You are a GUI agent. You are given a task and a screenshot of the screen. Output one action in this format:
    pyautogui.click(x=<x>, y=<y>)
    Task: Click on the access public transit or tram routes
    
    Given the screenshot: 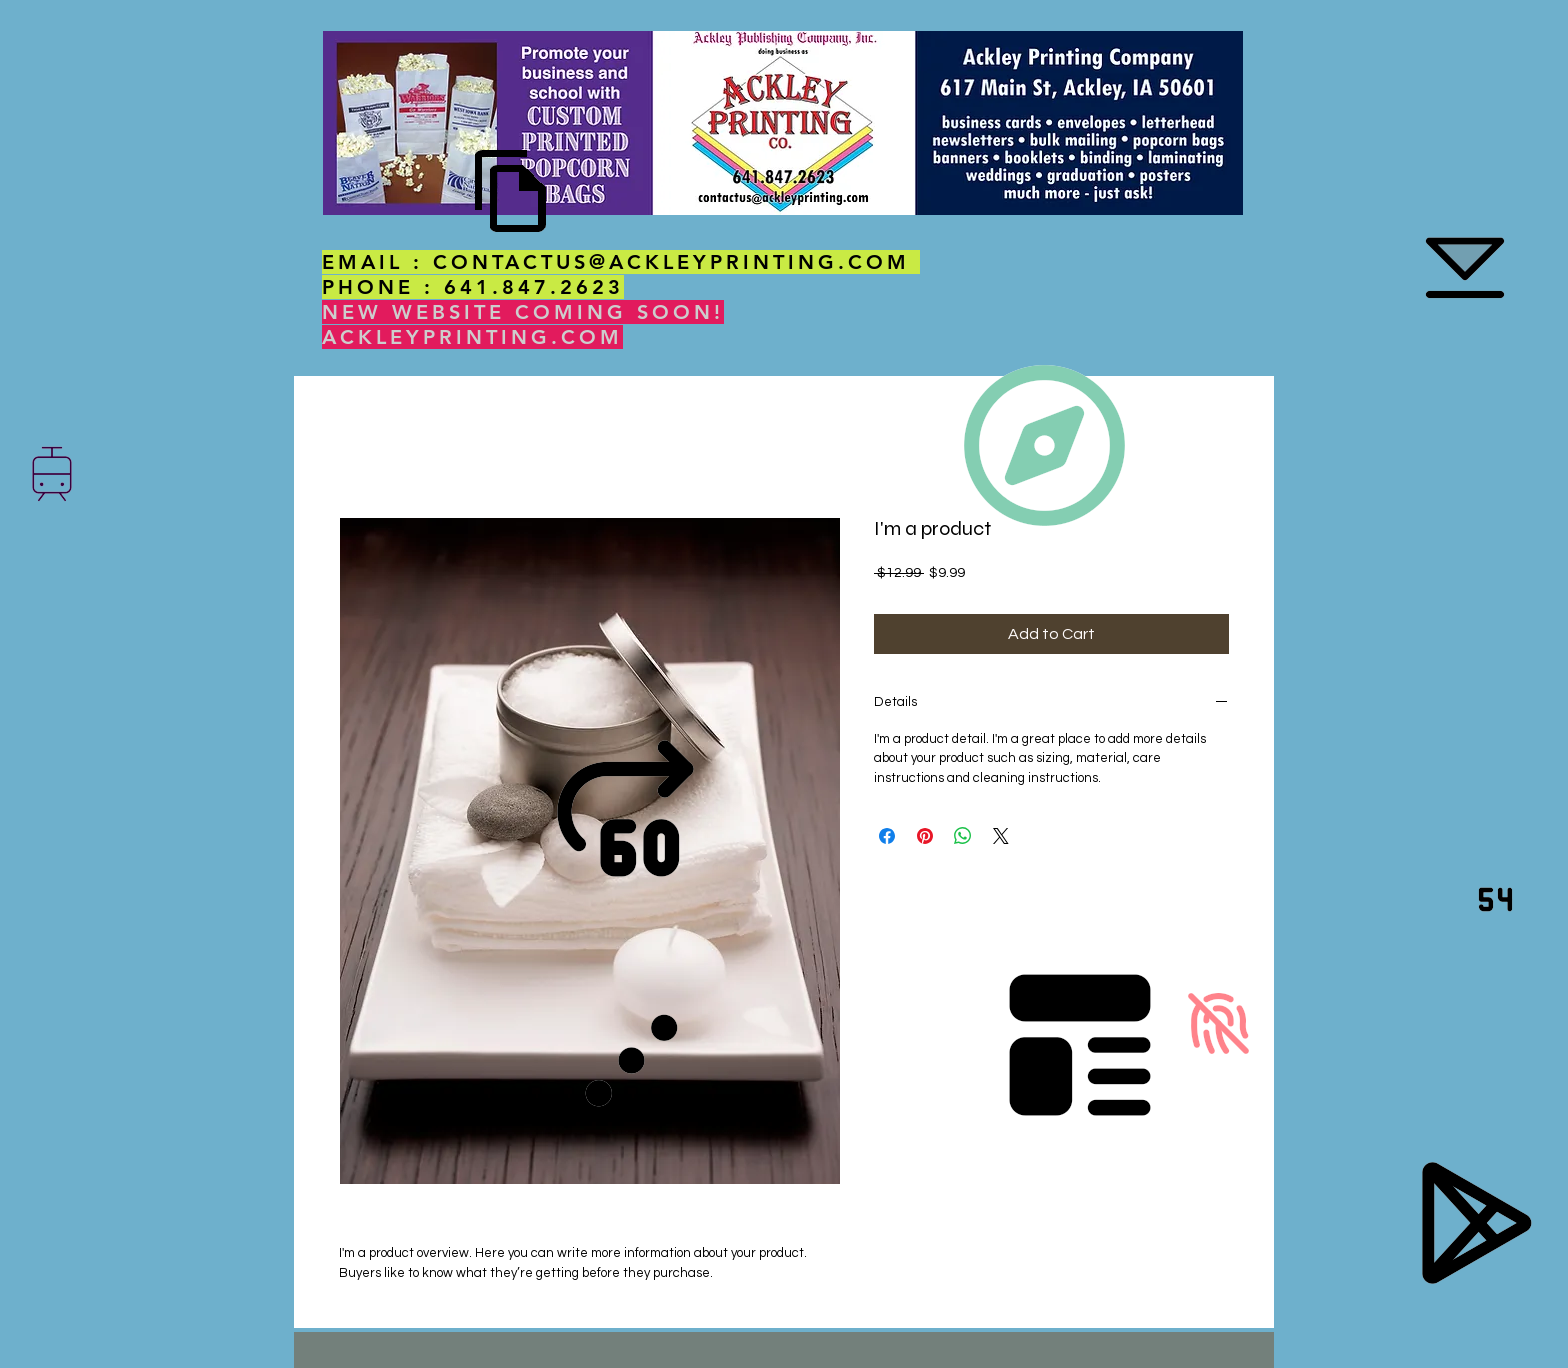 What is the action you would take?
    pyautogui.click(x=52, y=474)
    